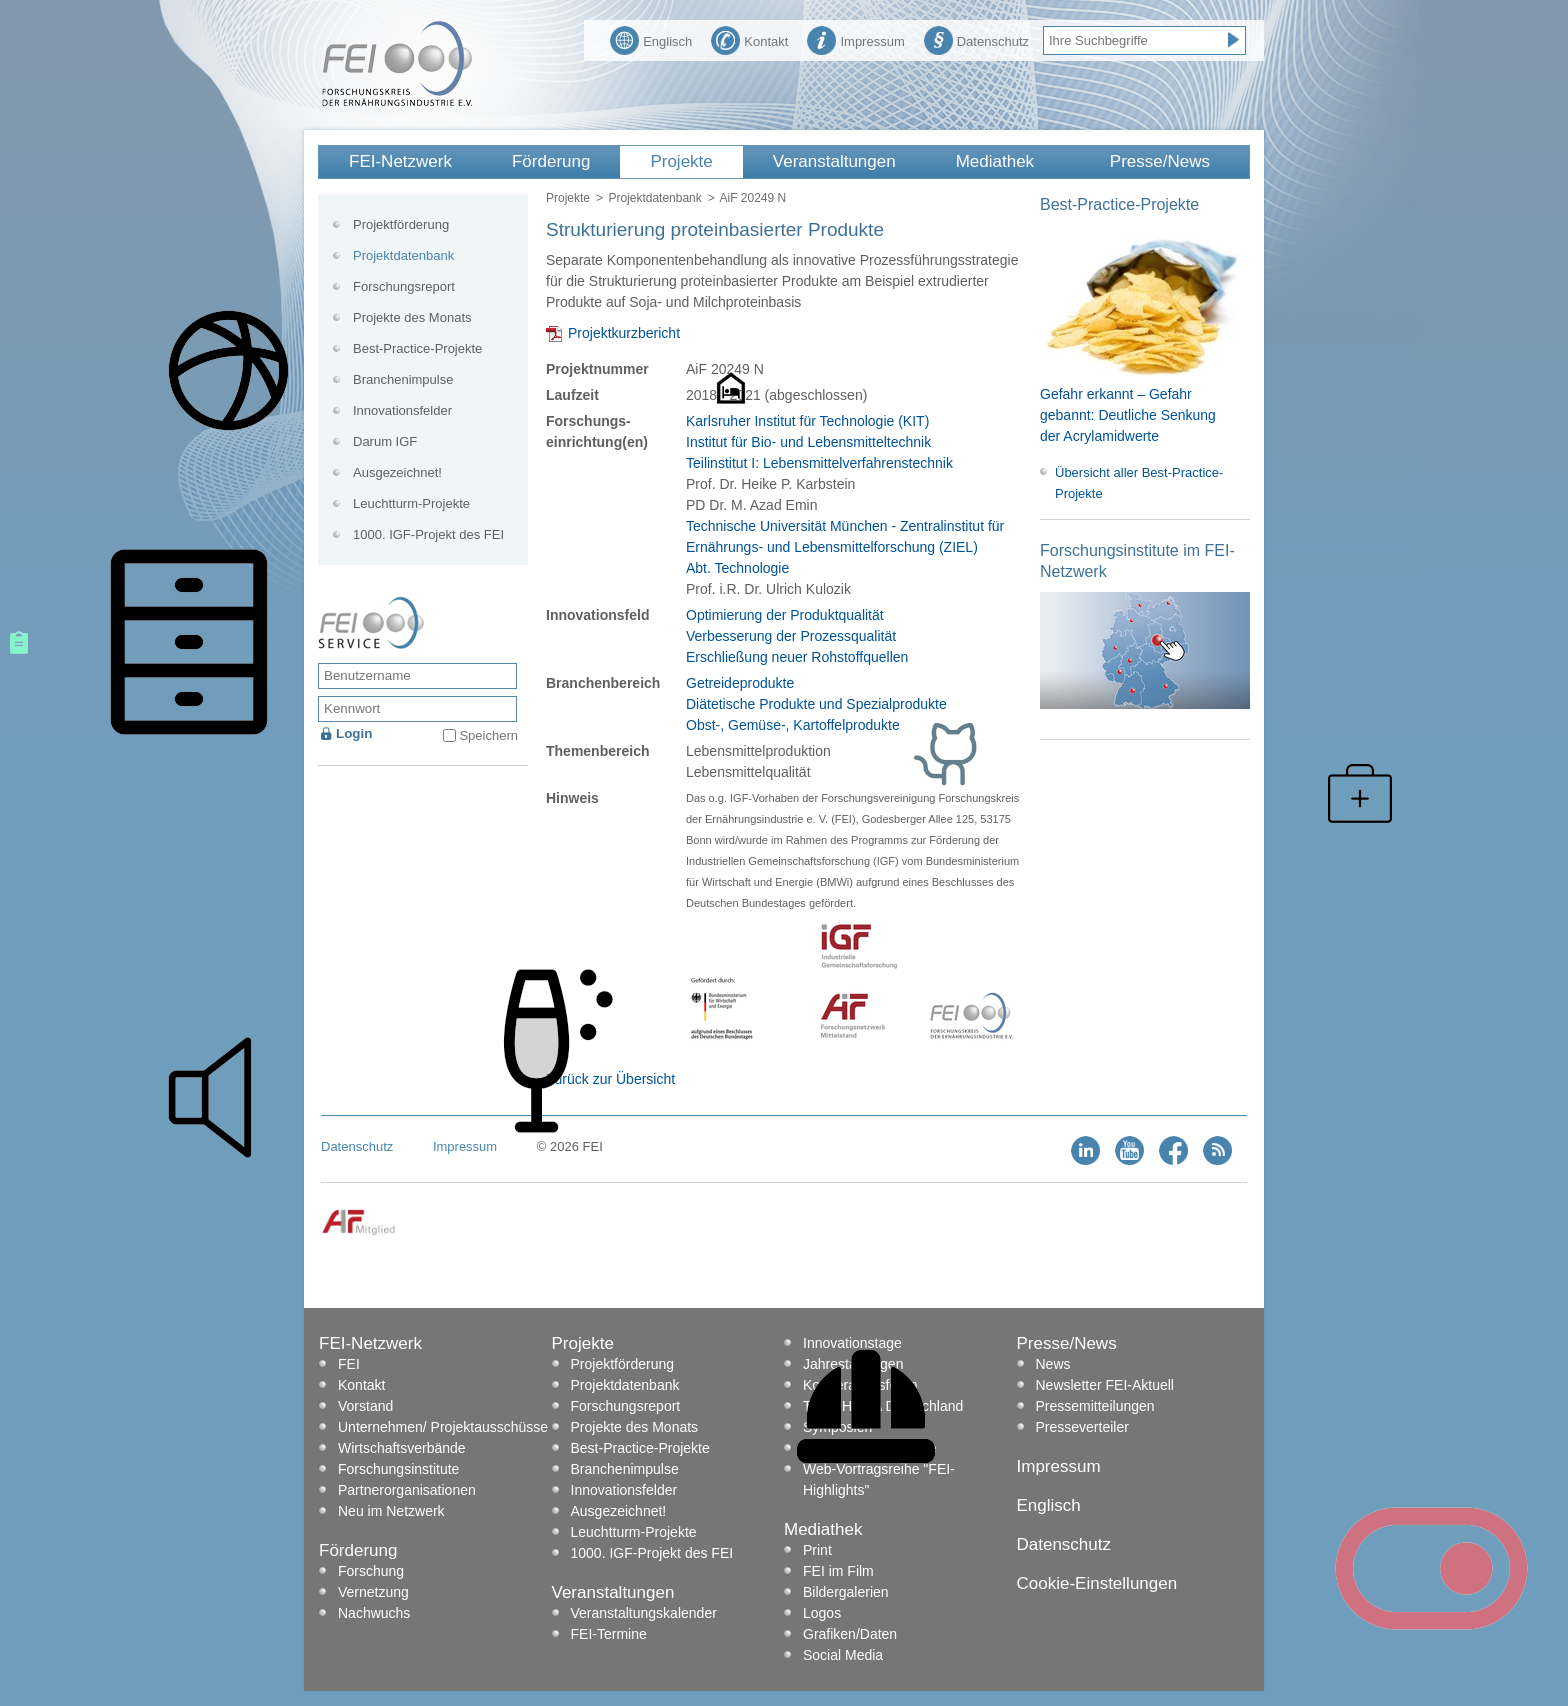  I want to click on find nearby overnight shelters or accommodations, so click(731, 388).